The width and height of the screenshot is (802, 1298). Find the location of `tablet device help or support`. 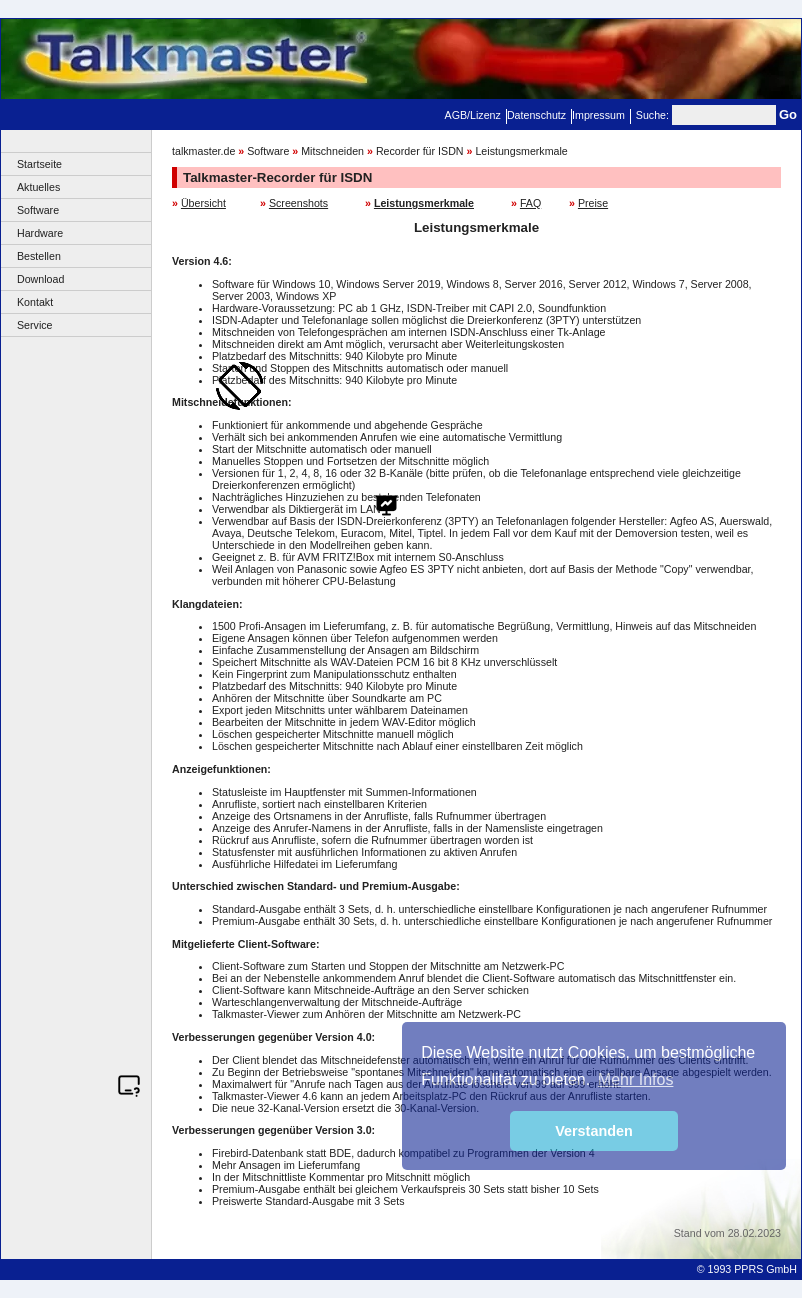

tablet device help or support is located at coordinates (129, 1085).